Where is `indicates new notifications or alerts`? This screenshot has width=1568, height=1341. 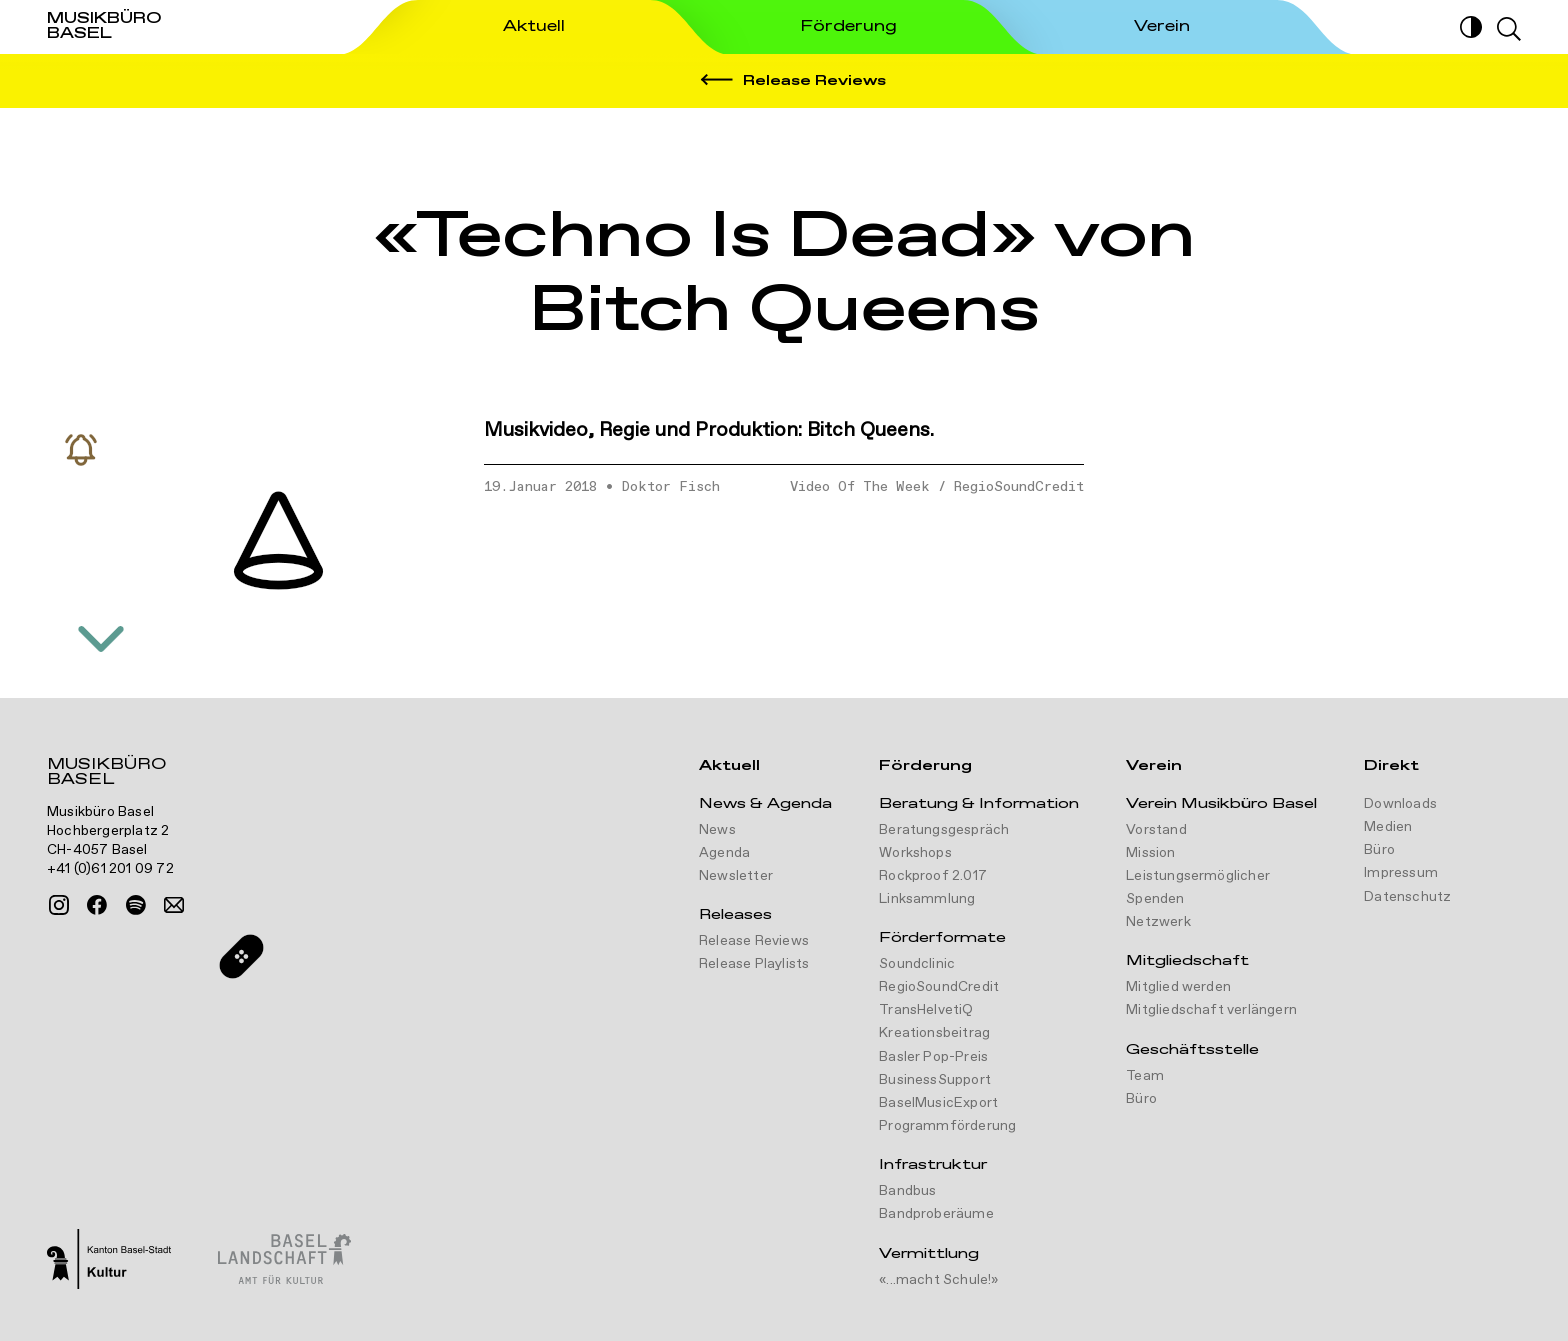
indicates new notifications or alerts is located at coordinates (81, 450).